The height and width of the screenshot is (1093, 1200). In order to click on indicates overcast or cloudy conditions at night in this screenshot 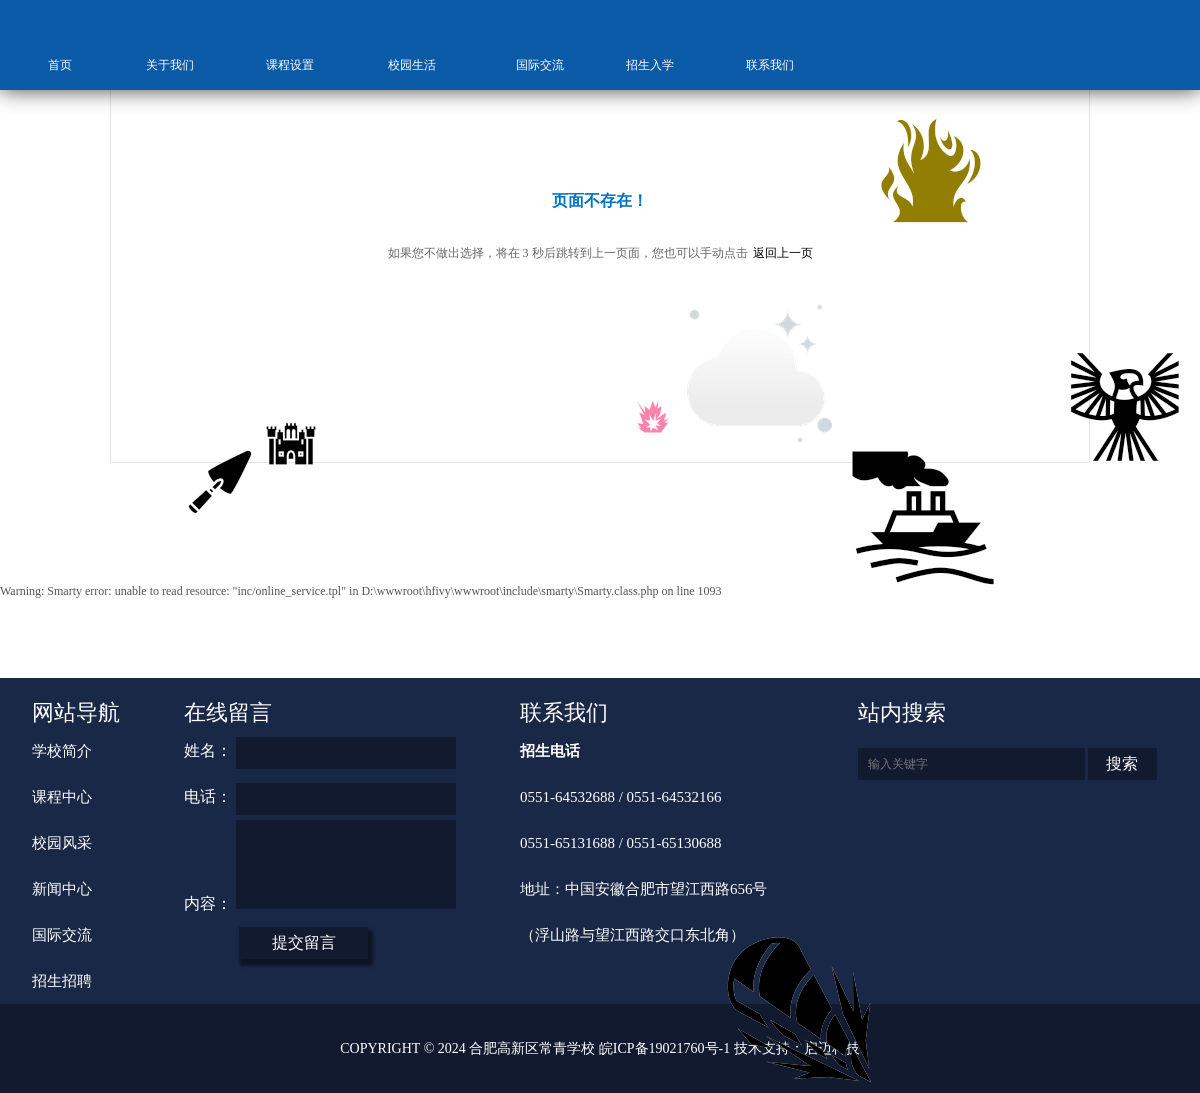, I will do `click(759, 373)`.